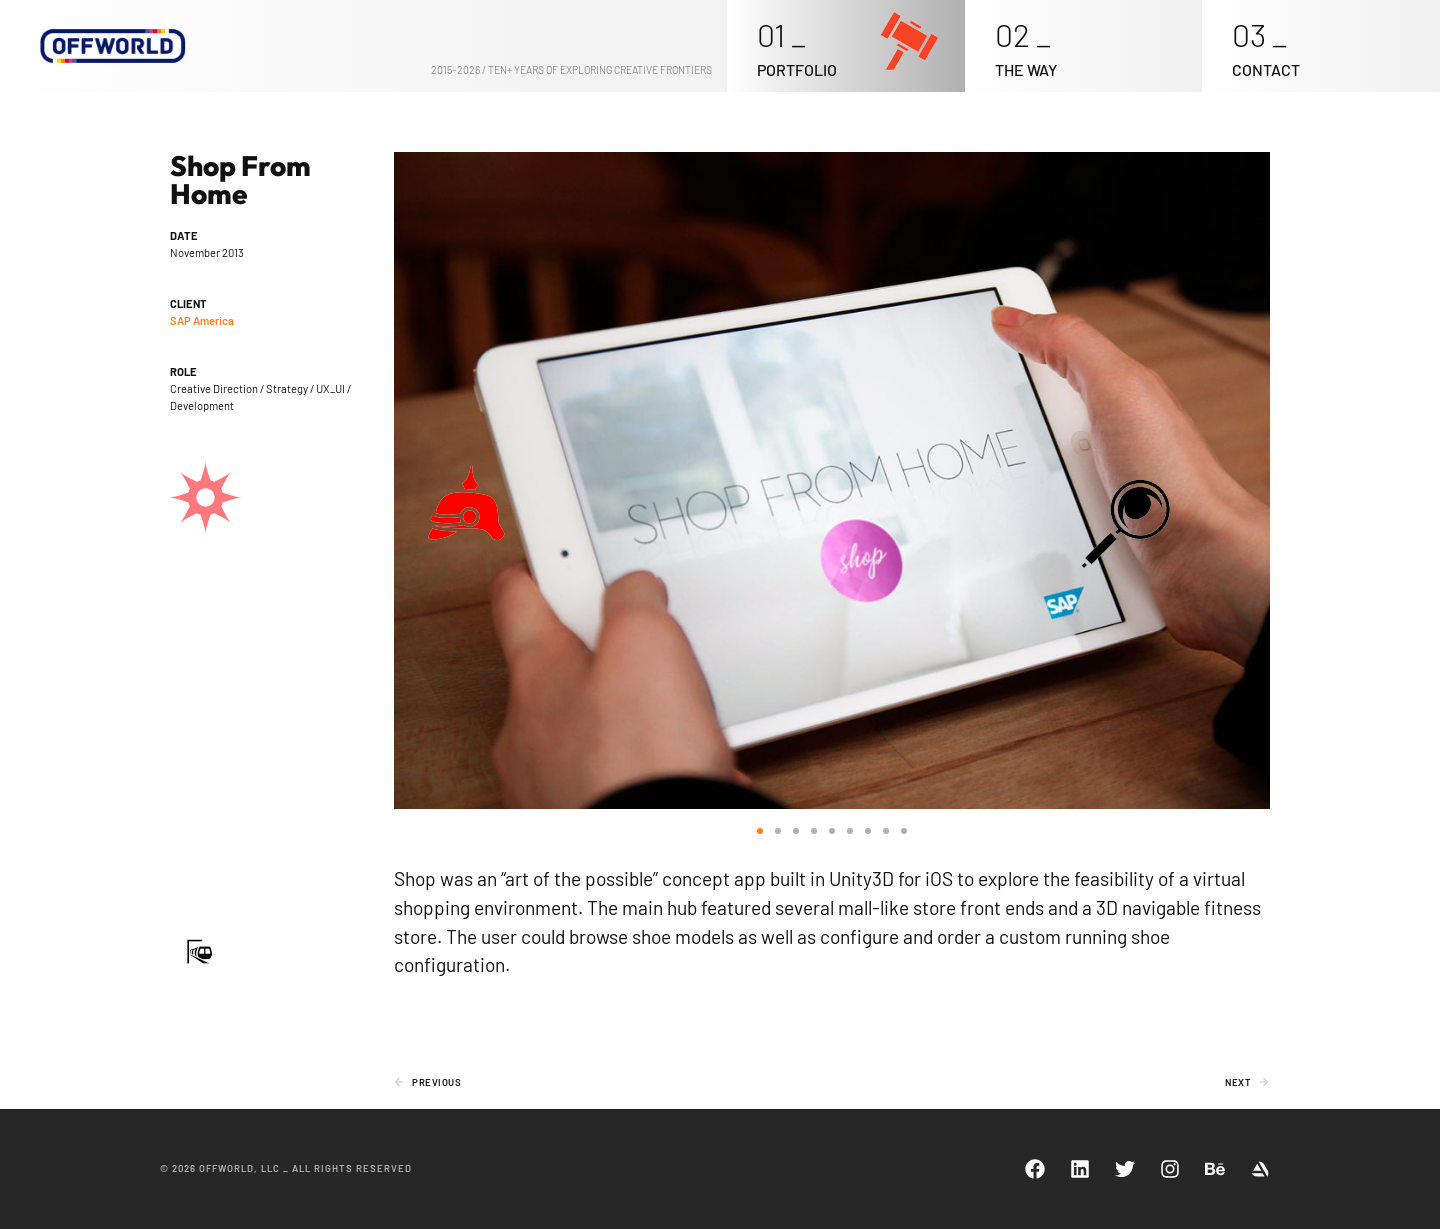 This screenshot has width=1440, height=1229. Describe the element at coordinates (466, 506) in the screenshot. I see `select prussian/german historical faction` at that location.